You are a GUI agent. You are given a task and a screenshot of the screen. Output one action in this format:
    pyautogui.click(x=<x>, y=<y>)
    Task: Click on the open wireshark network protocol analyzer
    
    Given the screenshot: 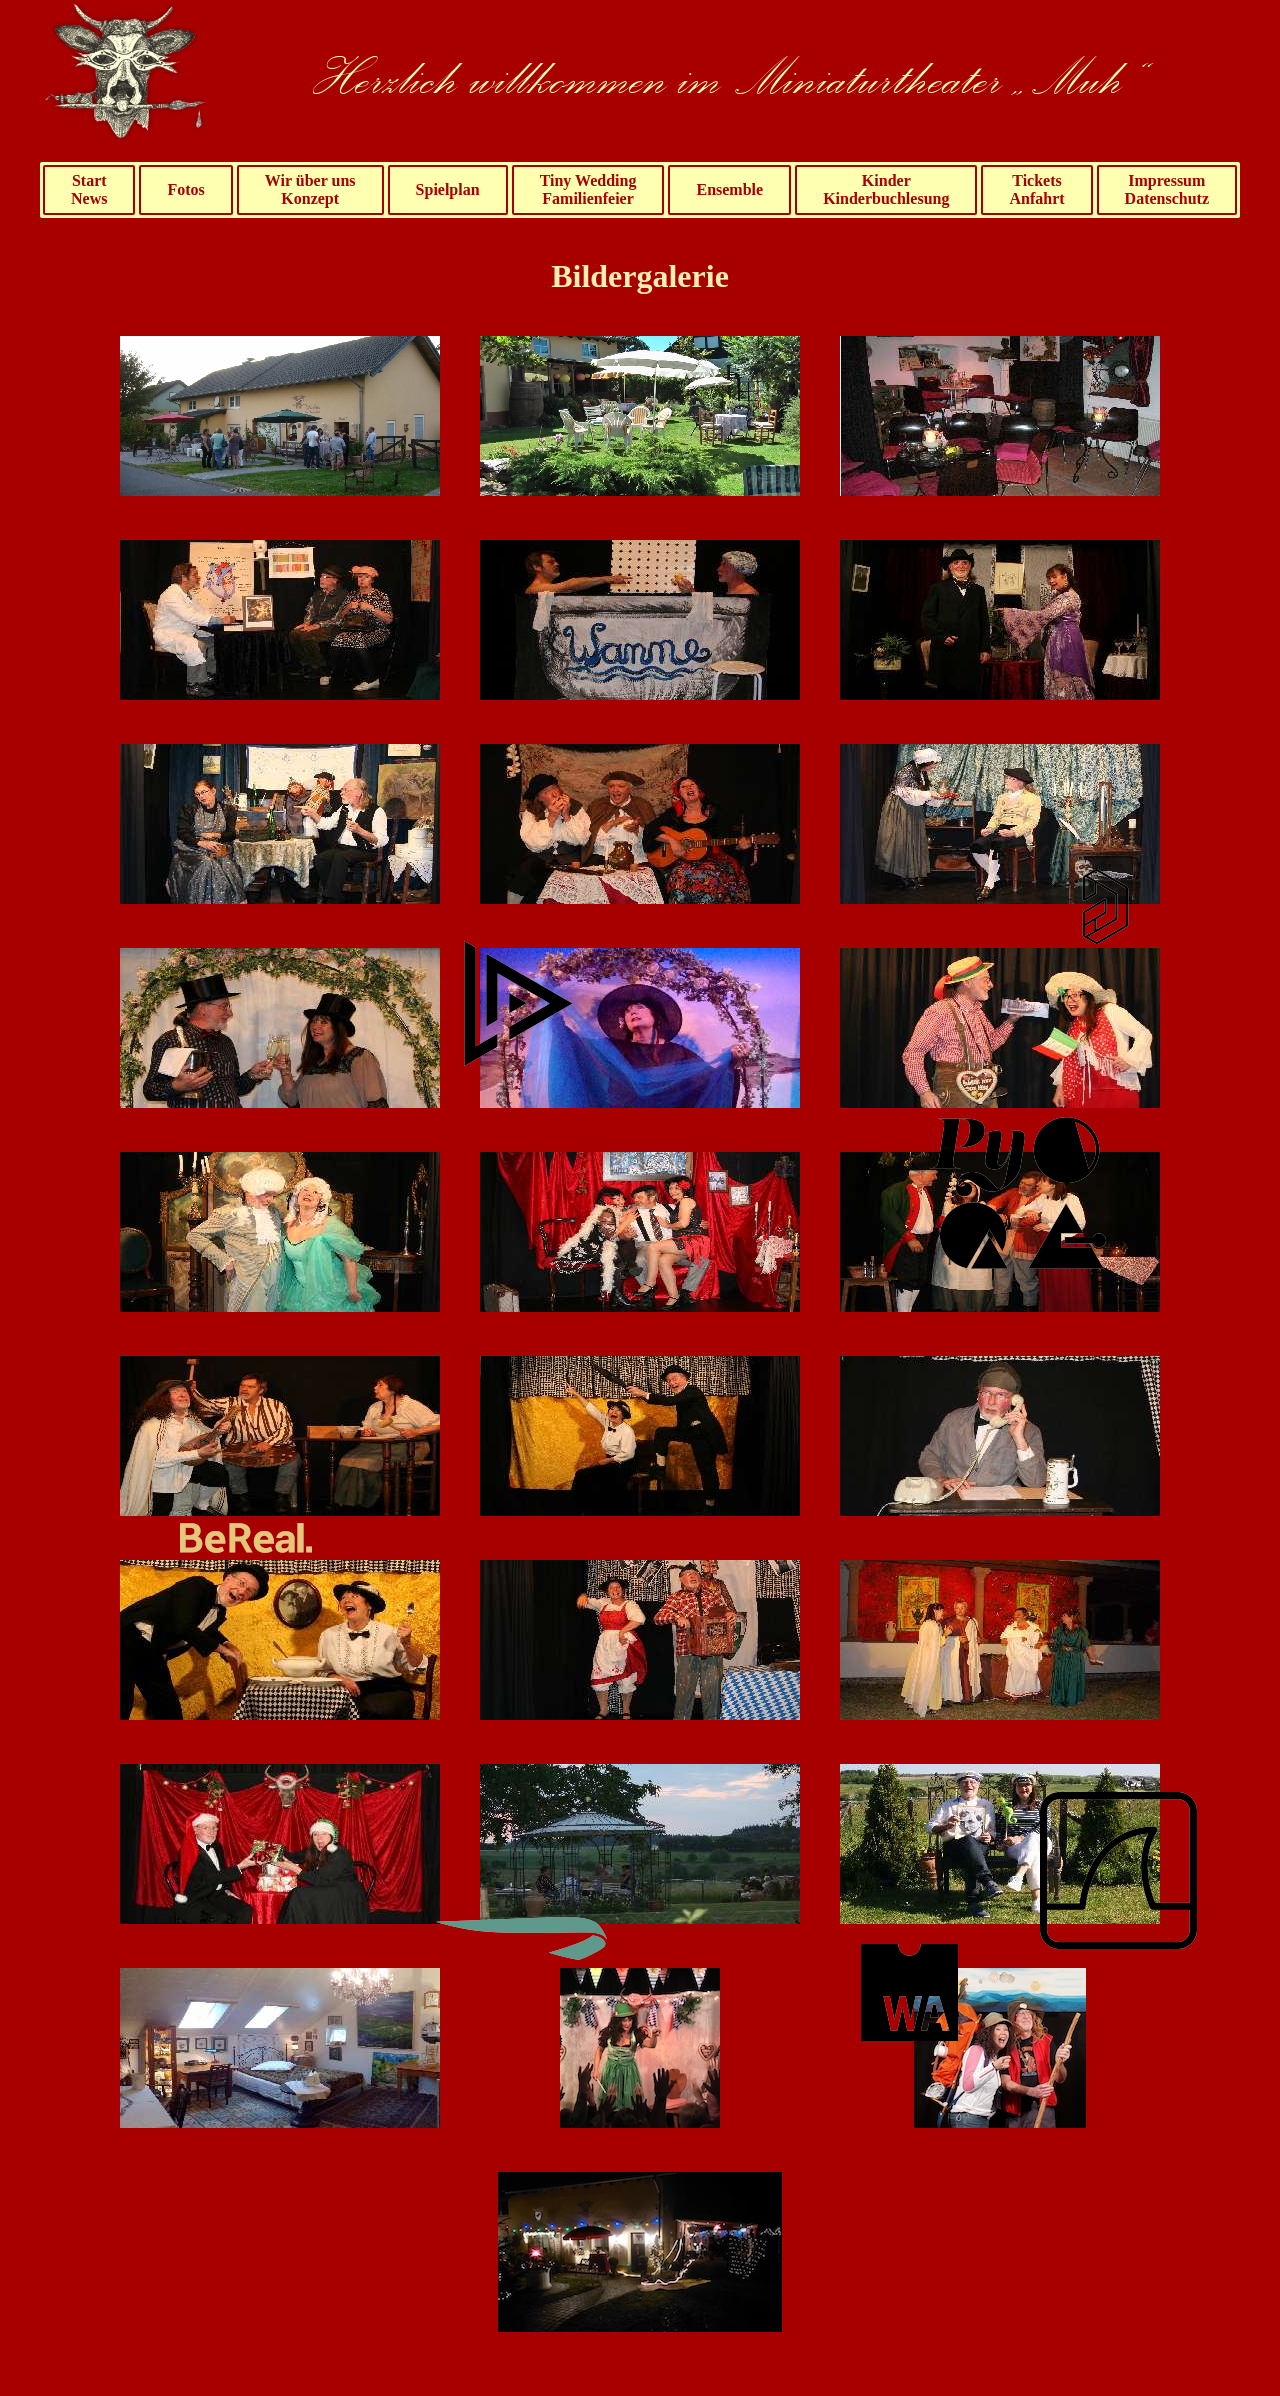 What is the action you would take?
    pyautogui.click(x=1118, y=1870)
    